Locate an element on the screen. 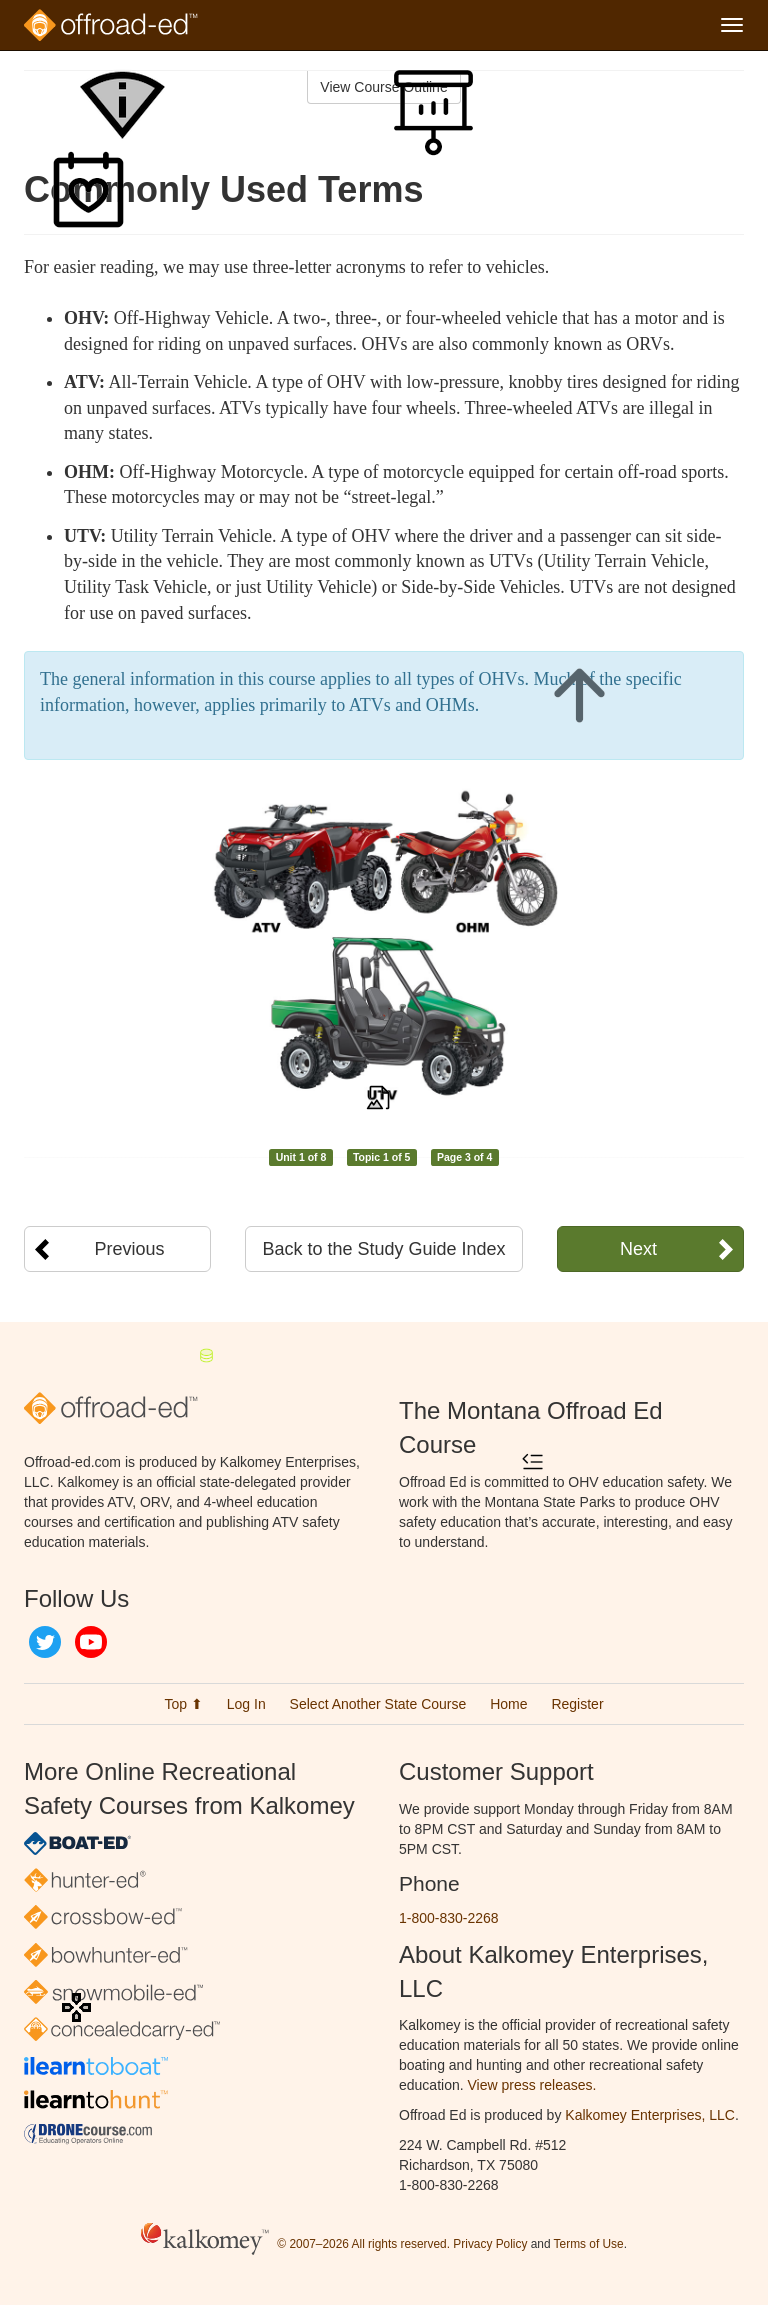 The width and height of the screenshot is (768, 2305). access gaming features or settings is located at coordinates (76, 2007).